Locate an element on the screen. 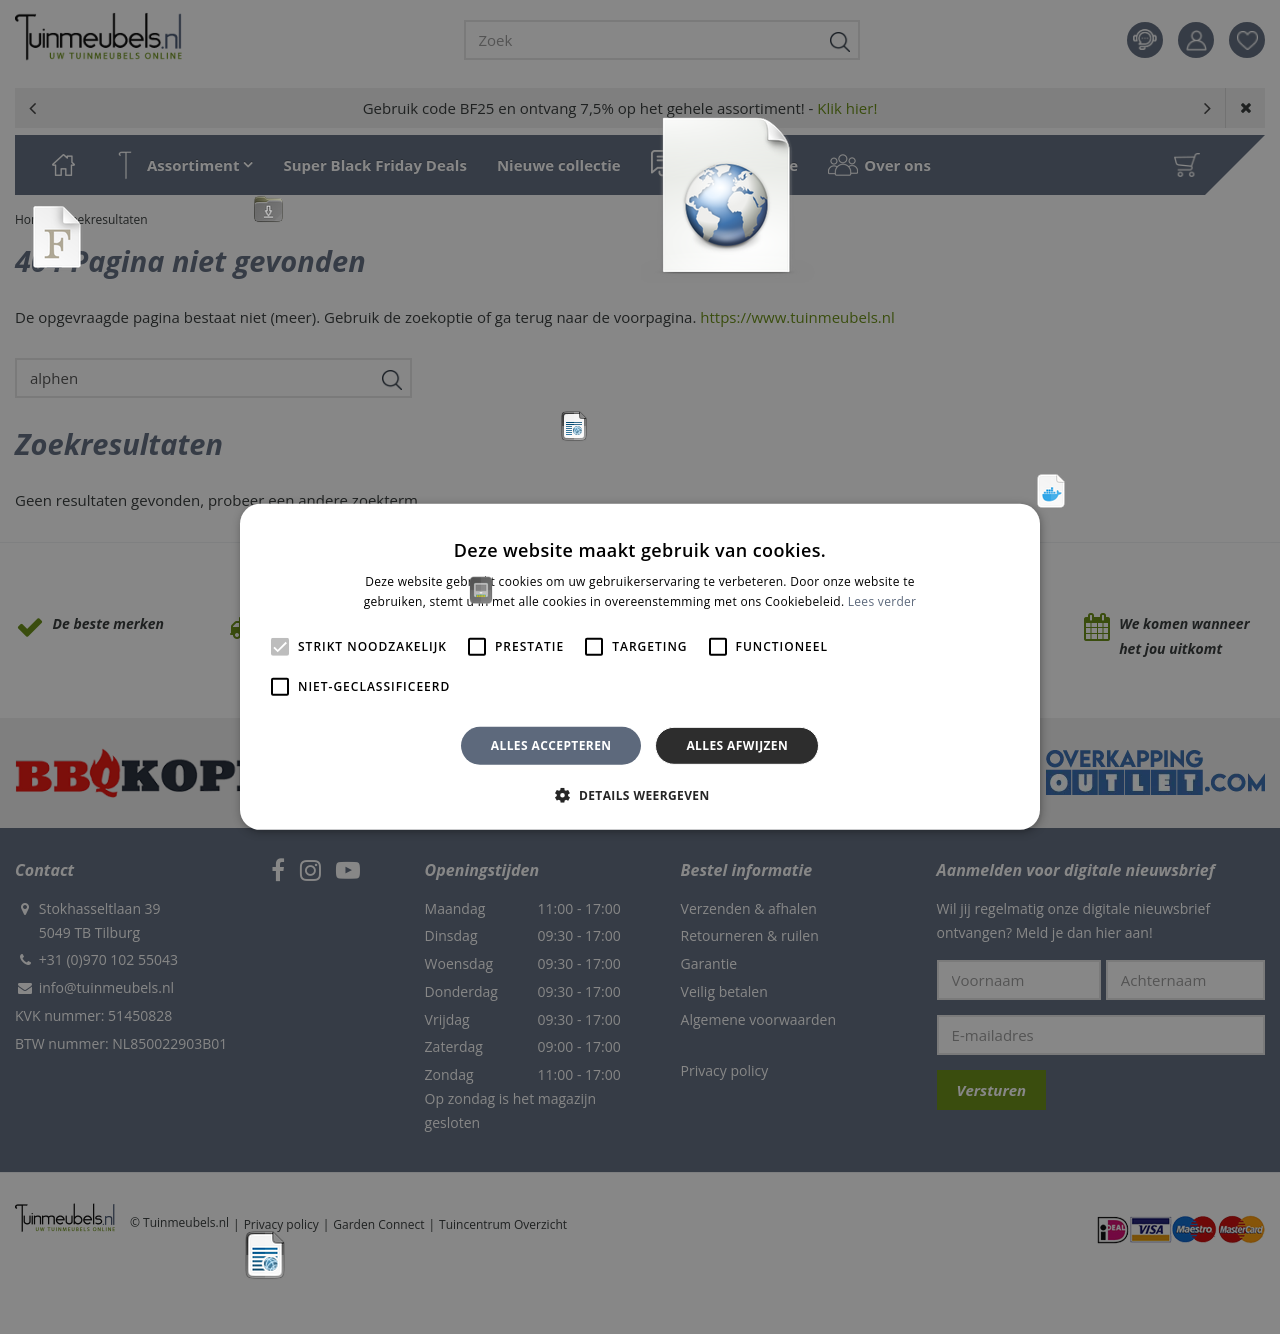 Image resolution: width=1280 pixels, height=1334 pixels. a libreoffice web document file type is located at coordinates (265, 1255).